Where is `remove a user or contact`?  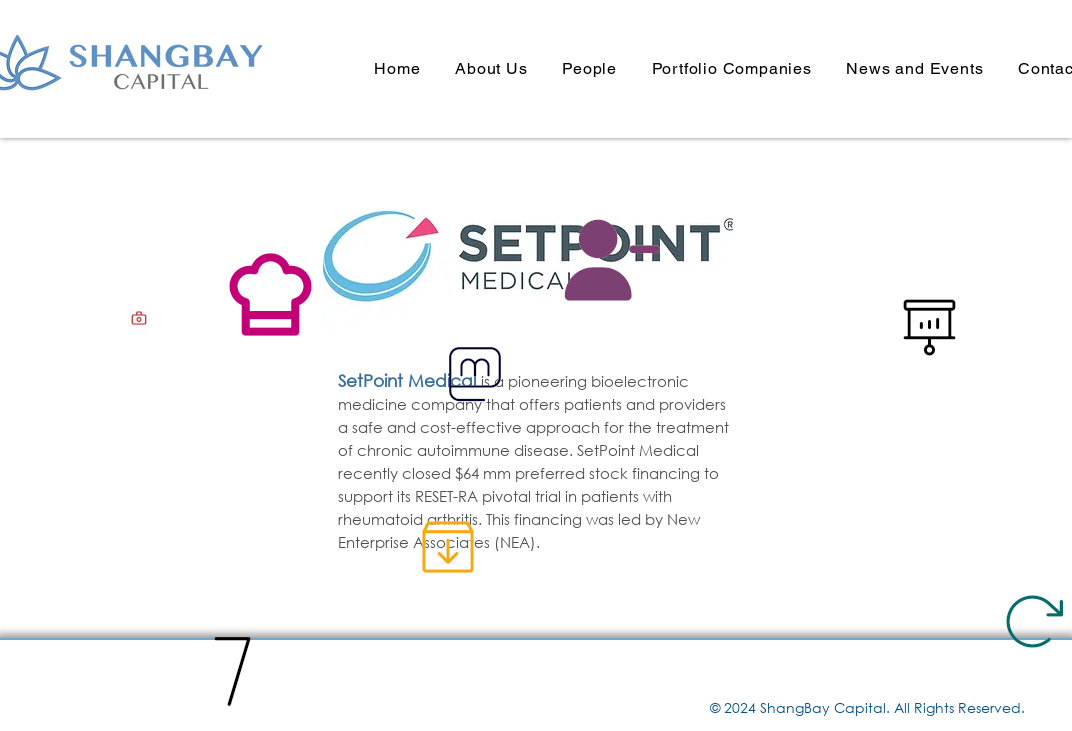 remove a user or contact is located at coordinates (608, 259).